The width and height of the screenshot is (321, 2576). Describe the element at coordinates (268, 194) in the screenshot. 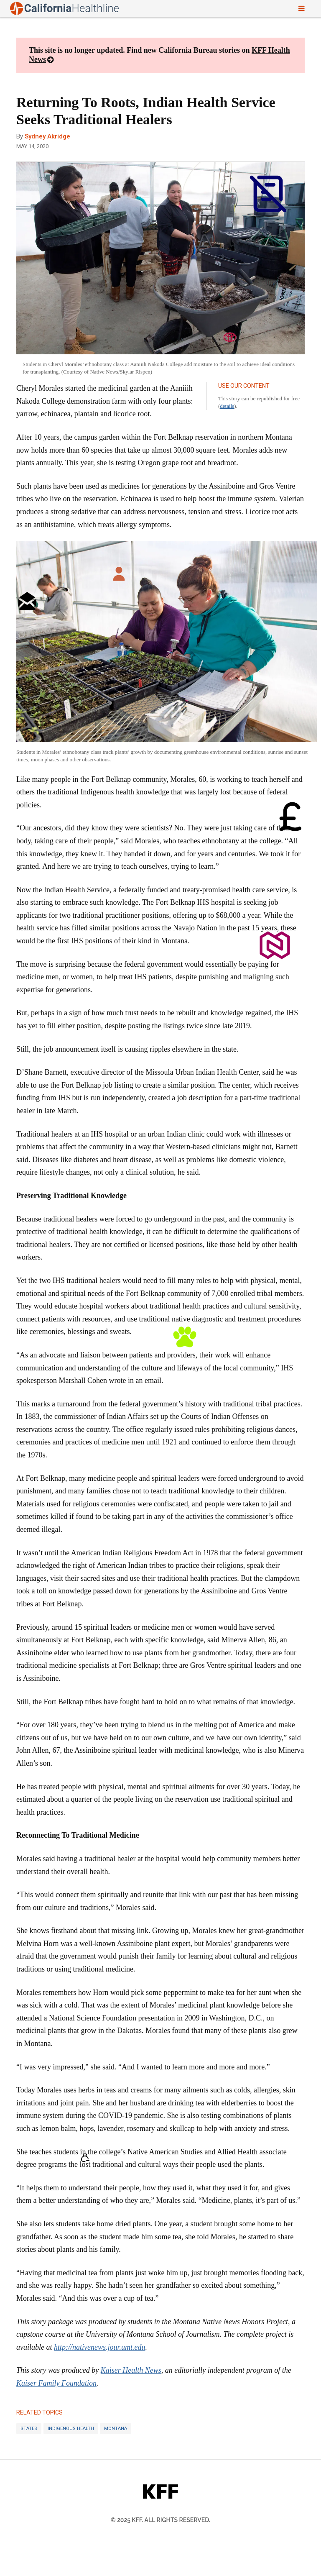

I see `notes feature disabled` at that location.